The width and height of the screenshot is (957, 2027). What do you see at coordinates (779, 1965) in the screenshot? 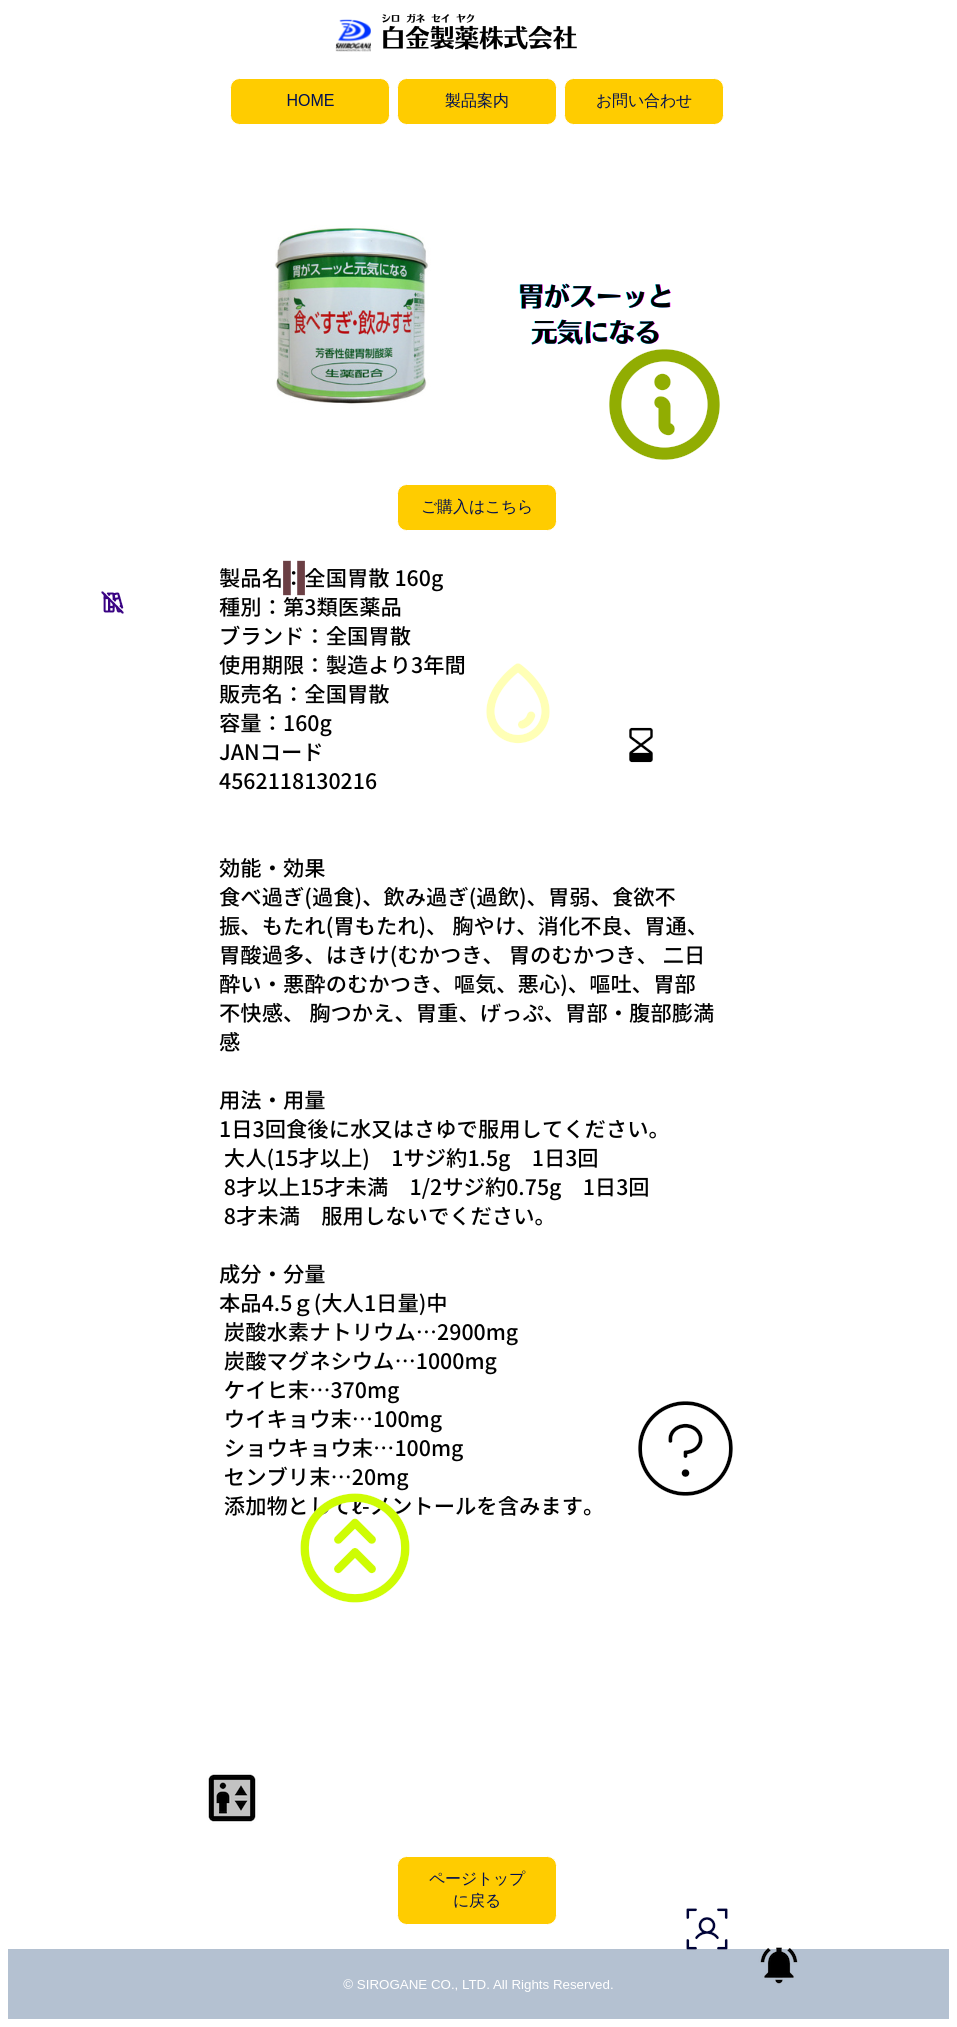
I see `indicates active or incoming notifications` at bounding box center [779, 1965].